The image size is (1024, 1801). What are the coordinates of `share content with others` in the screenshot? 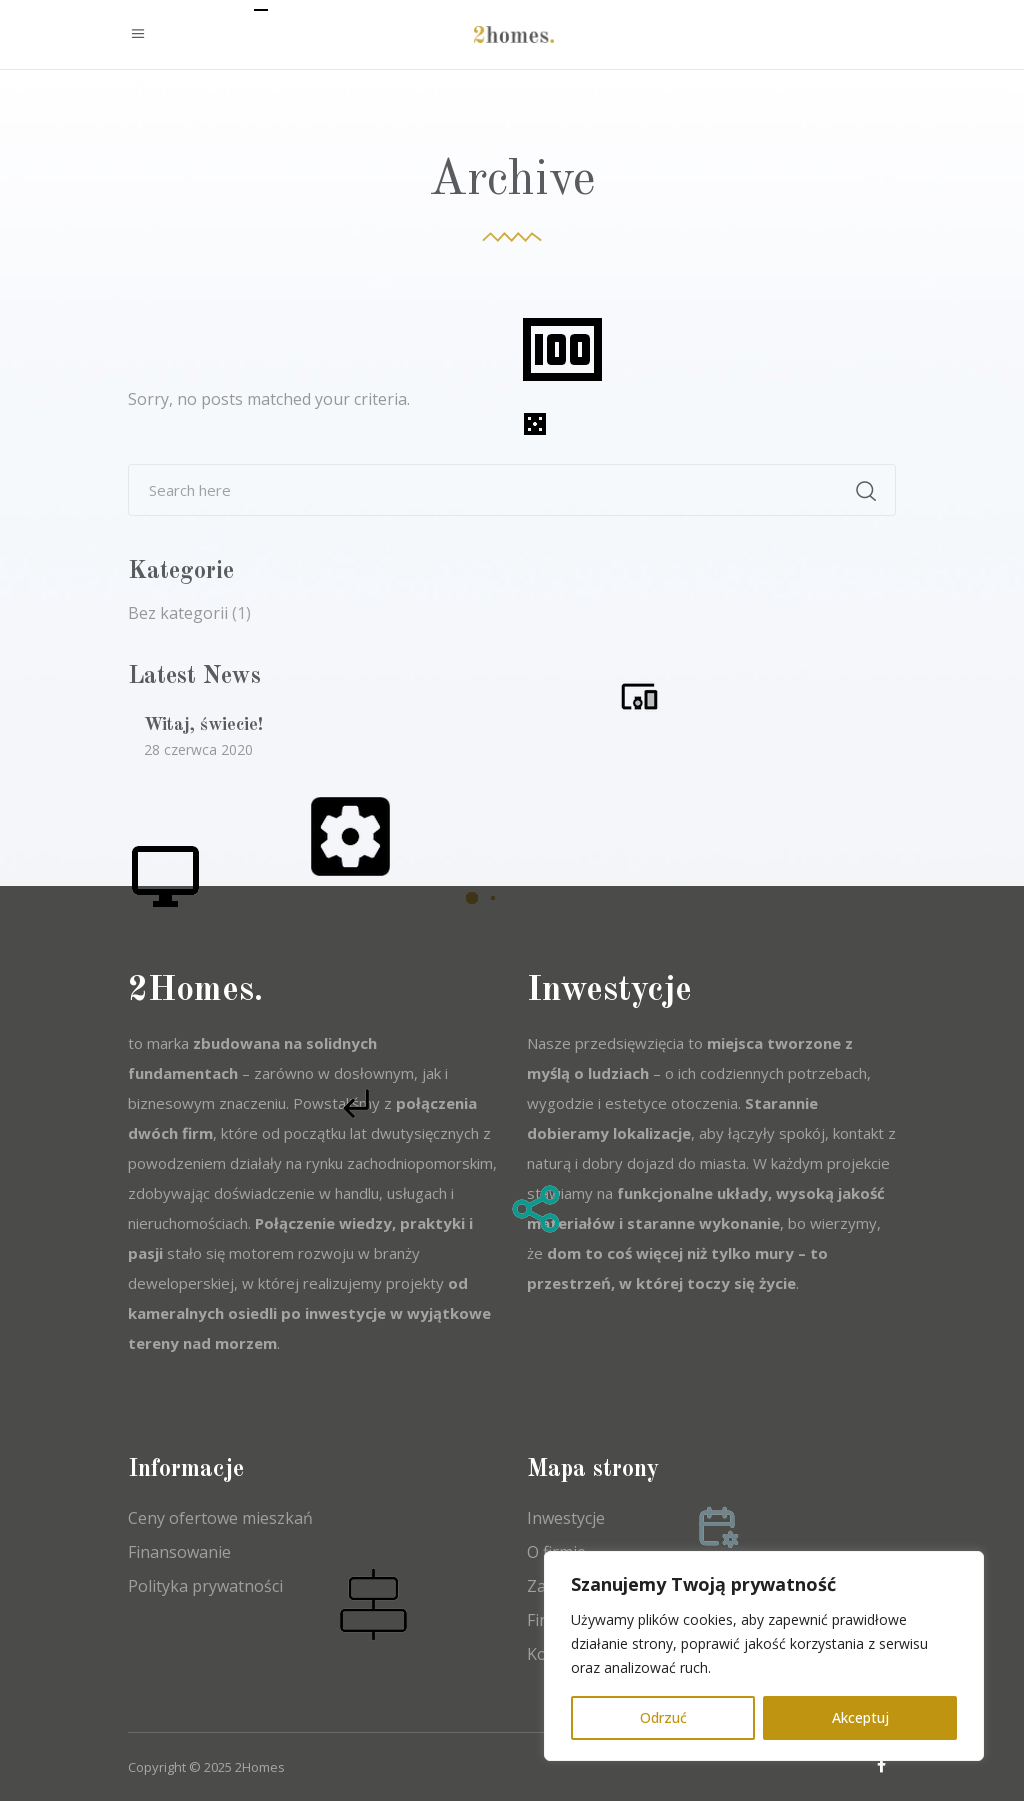 It's located at (536, 1209).